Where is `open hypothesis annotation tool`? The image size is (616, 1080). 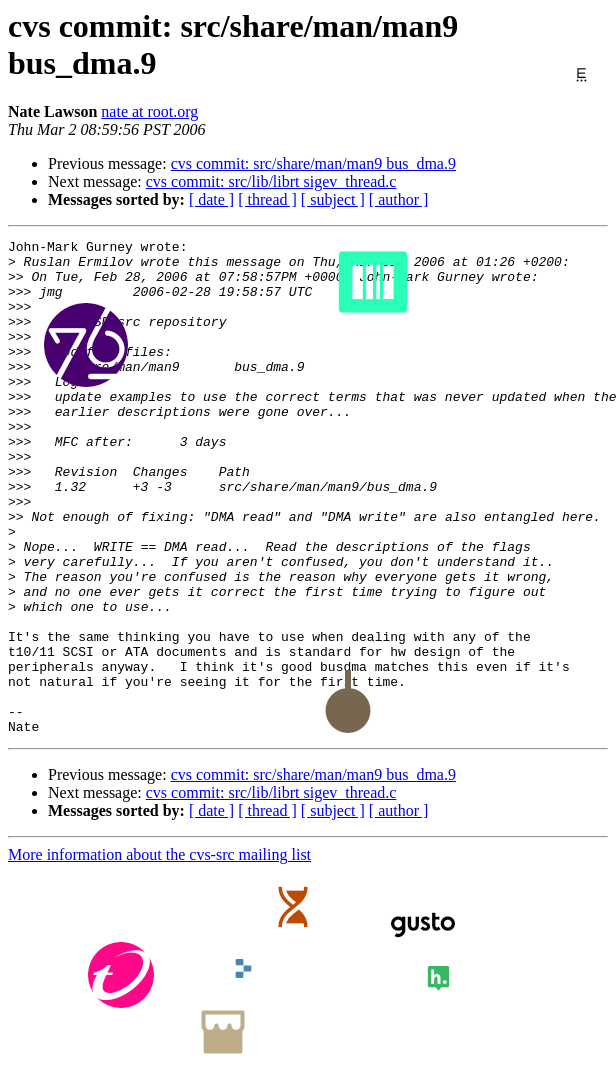 open hypothesis annotation tool is located at coordinates (438, 978).